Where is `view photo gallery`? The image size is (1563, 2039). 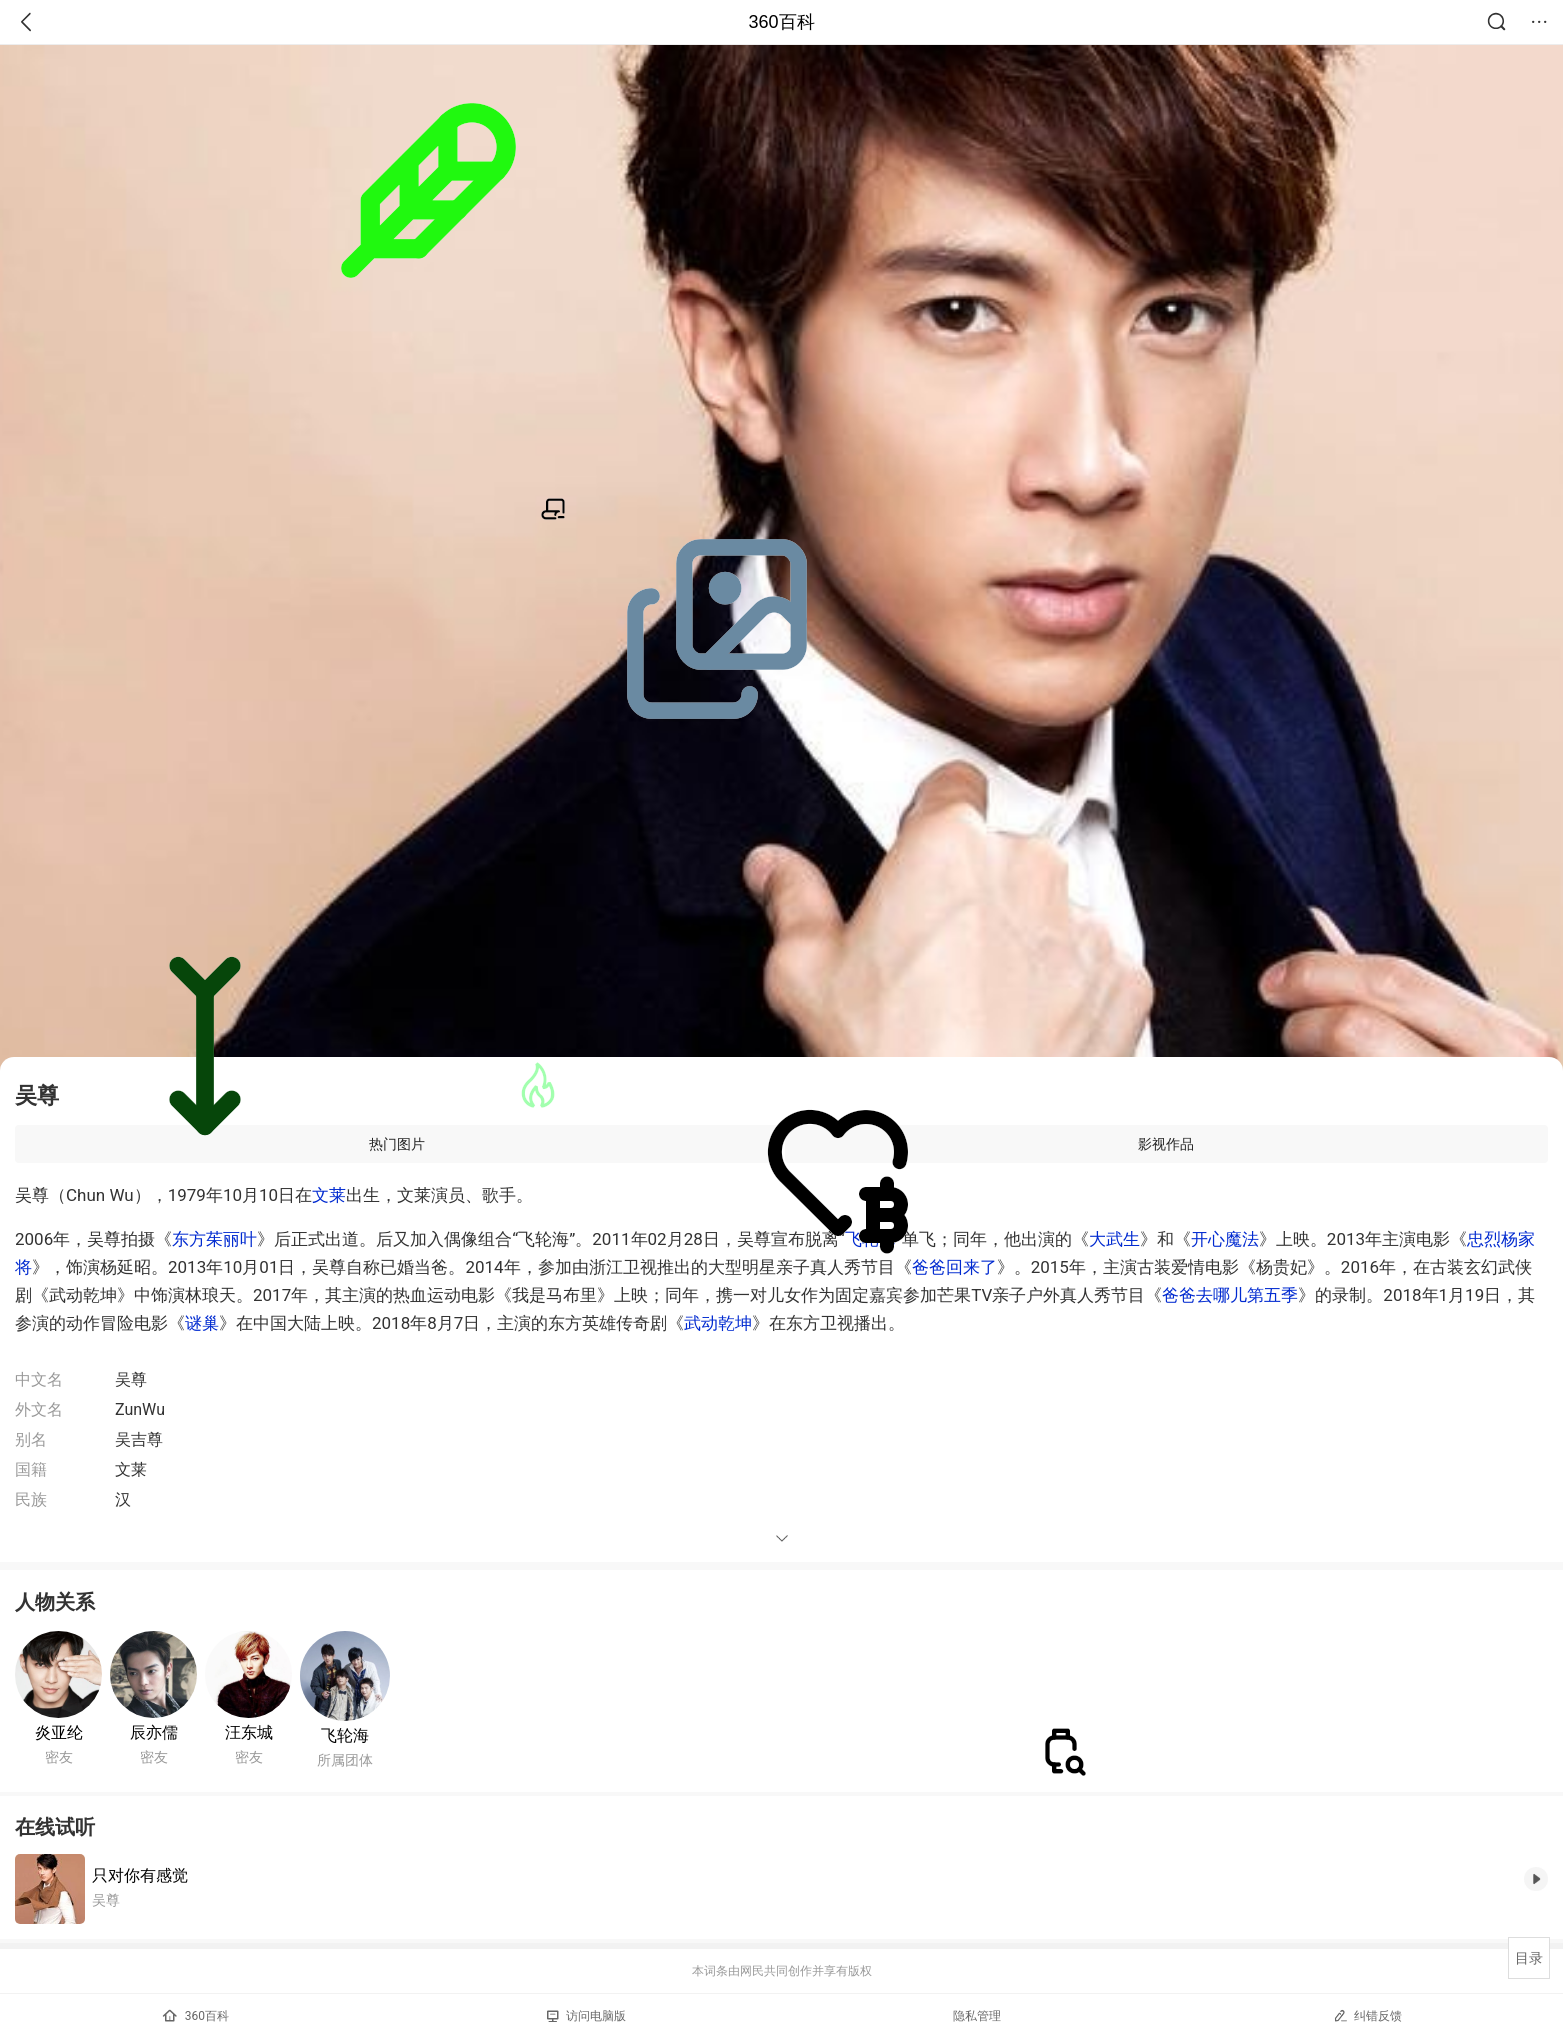
view photo gallery is located at coordinates (717, 629).